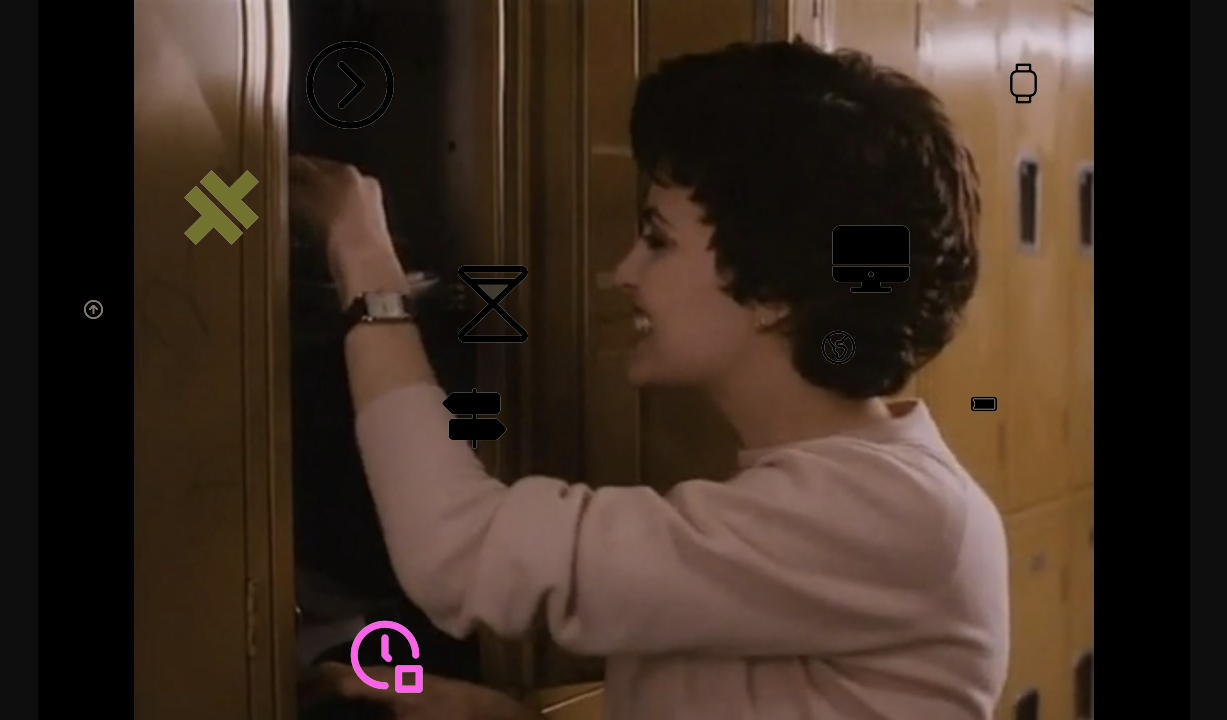  Describe the element at coordinates (1023, 83) in the screenshot. I see `access smartwatch settings or connectivity` at that location.